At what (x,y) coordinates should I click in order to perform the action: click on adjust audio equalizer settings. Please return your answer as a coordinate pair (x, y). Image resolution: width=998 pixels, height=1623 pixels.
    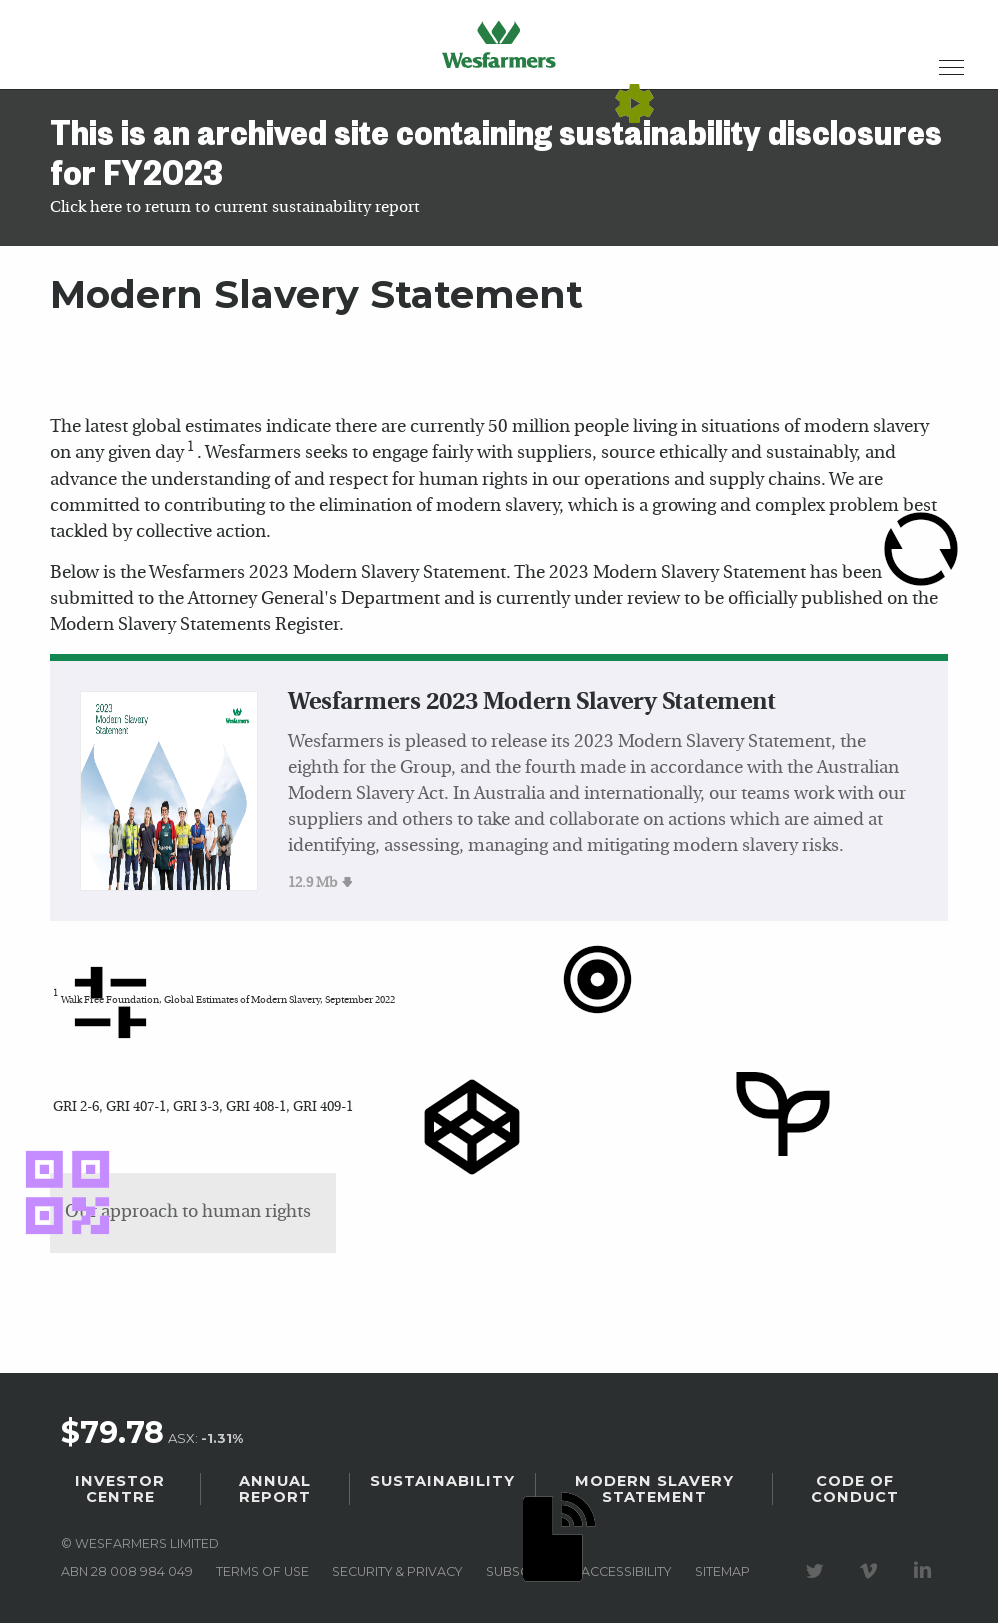
    Looking at the image, I should click on (110, 1002).